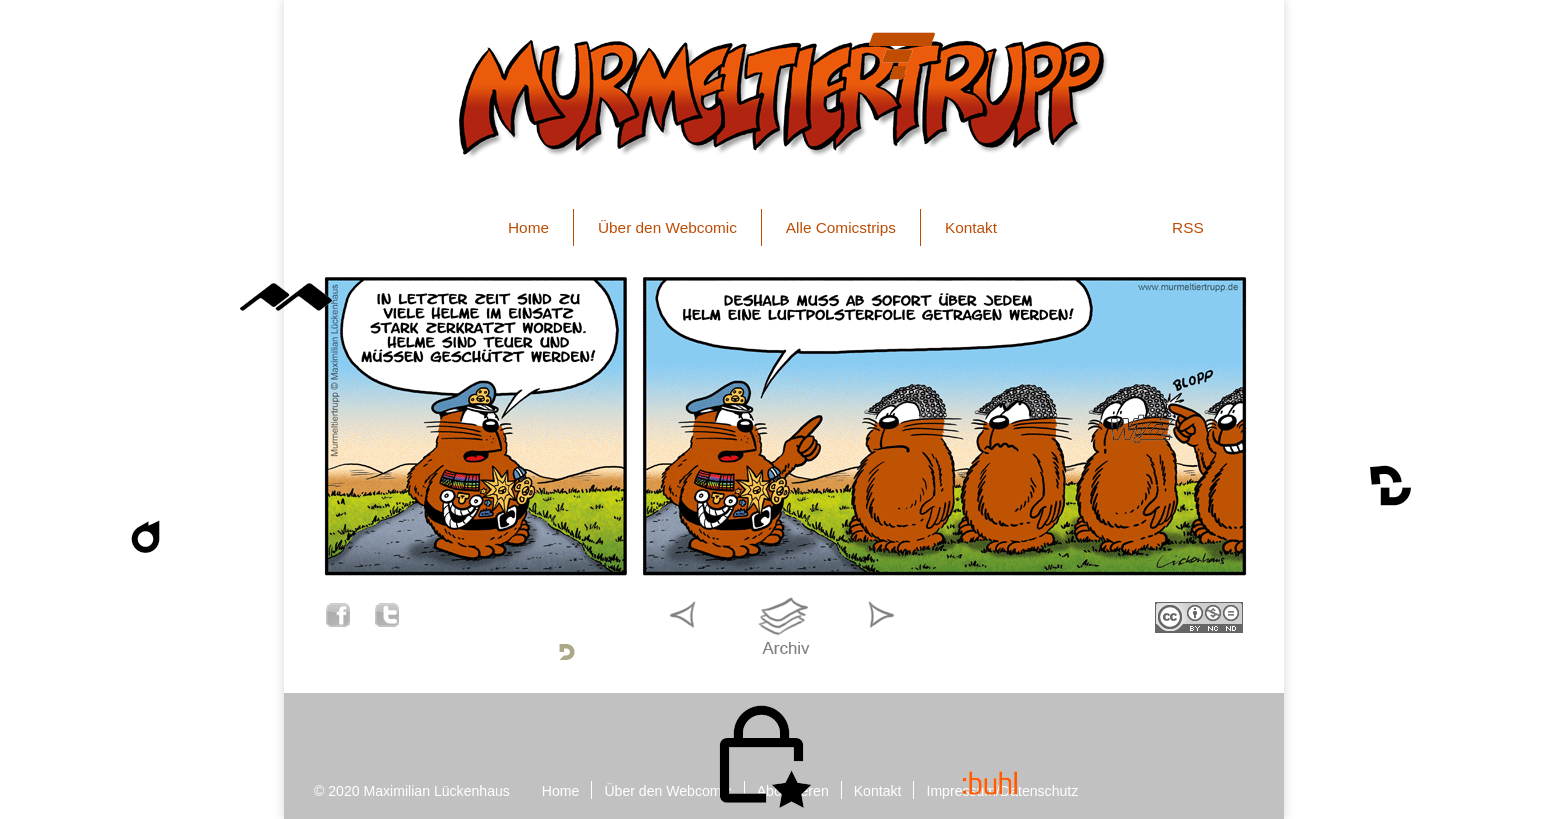 This screenshot has height=819, width=1568. What do you see at coordinates (1390, 485) in the screenshot?
I see `open Decap CMS dashboard` at bounding box center [1390, 485].